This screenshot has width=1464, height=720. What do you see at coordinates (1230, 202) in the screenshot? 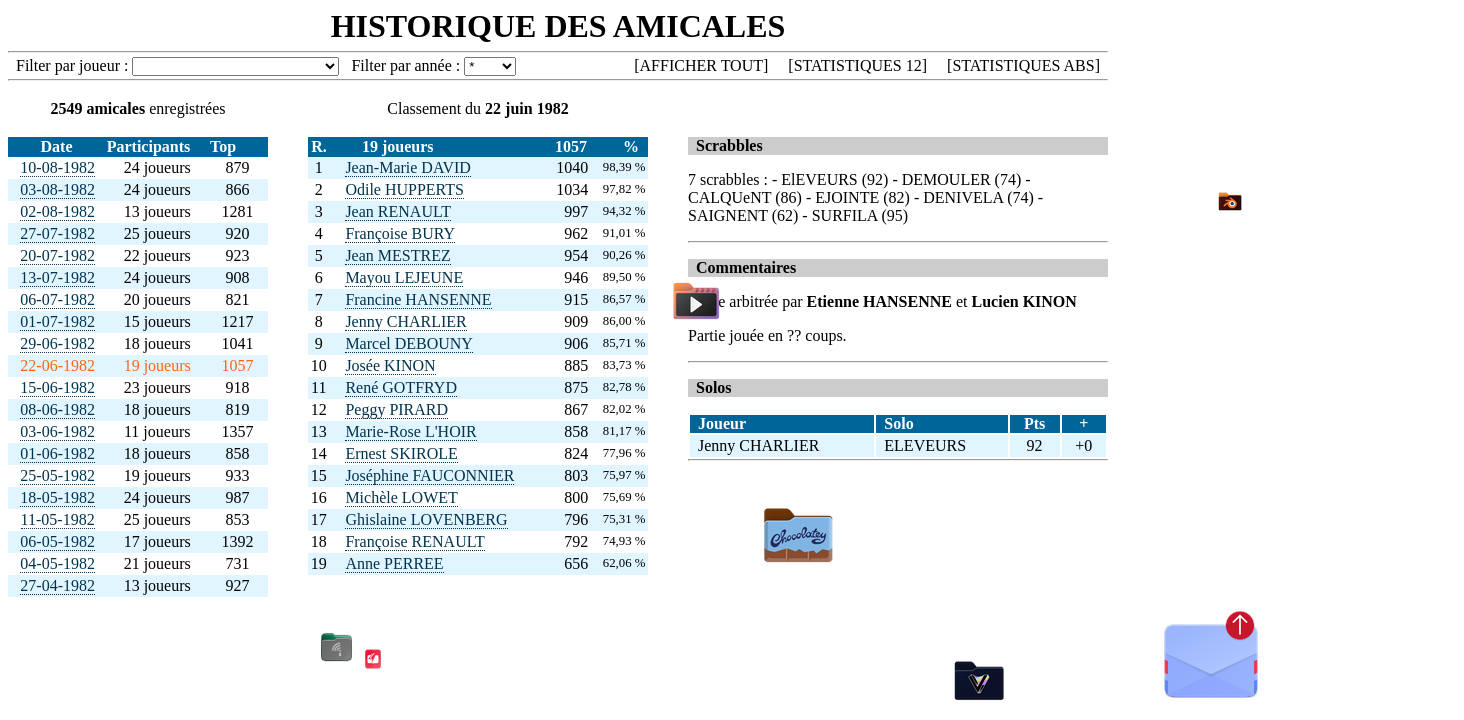
I see `open folder containing Blender project files` at bounding box center [1230, 202].